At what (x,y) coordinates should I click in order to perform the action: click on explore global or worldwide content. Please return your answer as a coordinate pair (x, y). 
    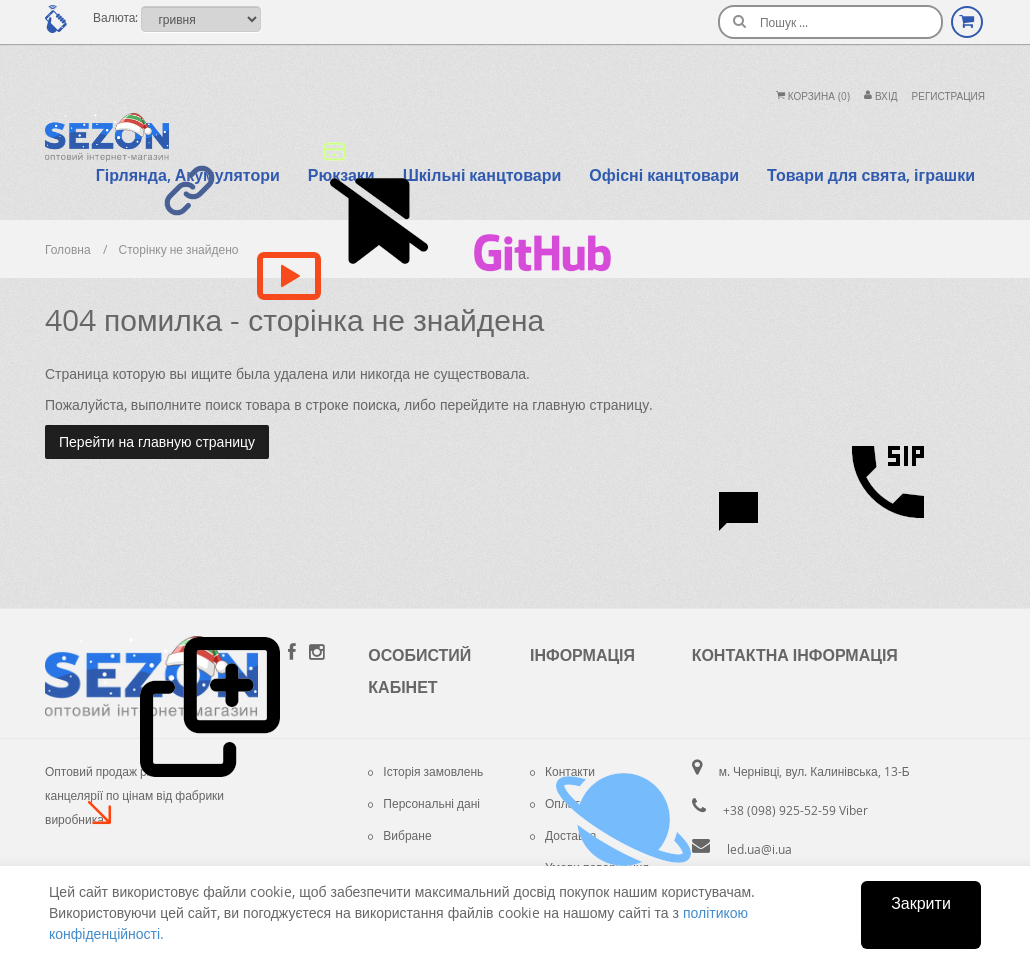
    Looking at the image, I should click on (623, 819).